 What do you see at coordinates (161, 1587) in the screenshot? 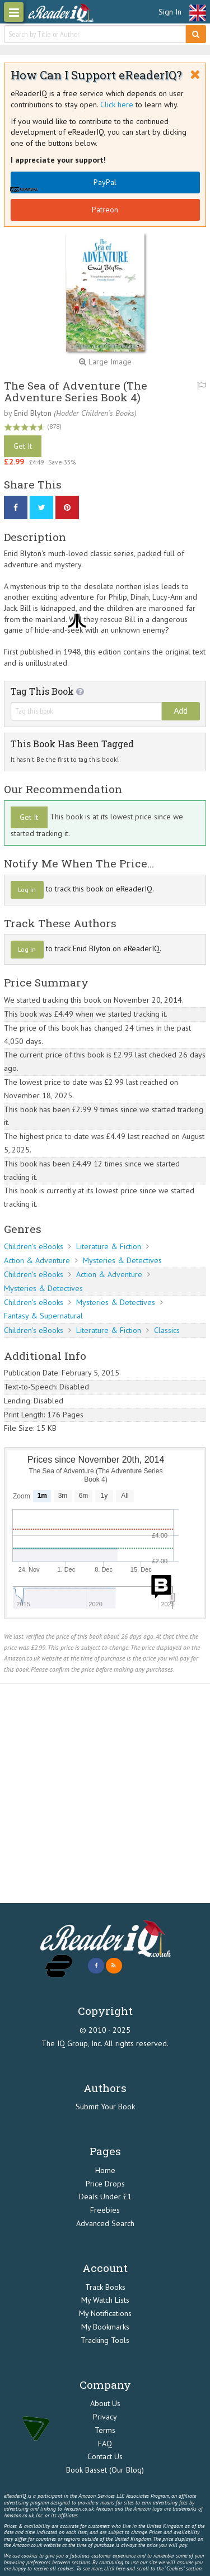
I see `open storyblok content management system` at bounding box center [161, 1587].